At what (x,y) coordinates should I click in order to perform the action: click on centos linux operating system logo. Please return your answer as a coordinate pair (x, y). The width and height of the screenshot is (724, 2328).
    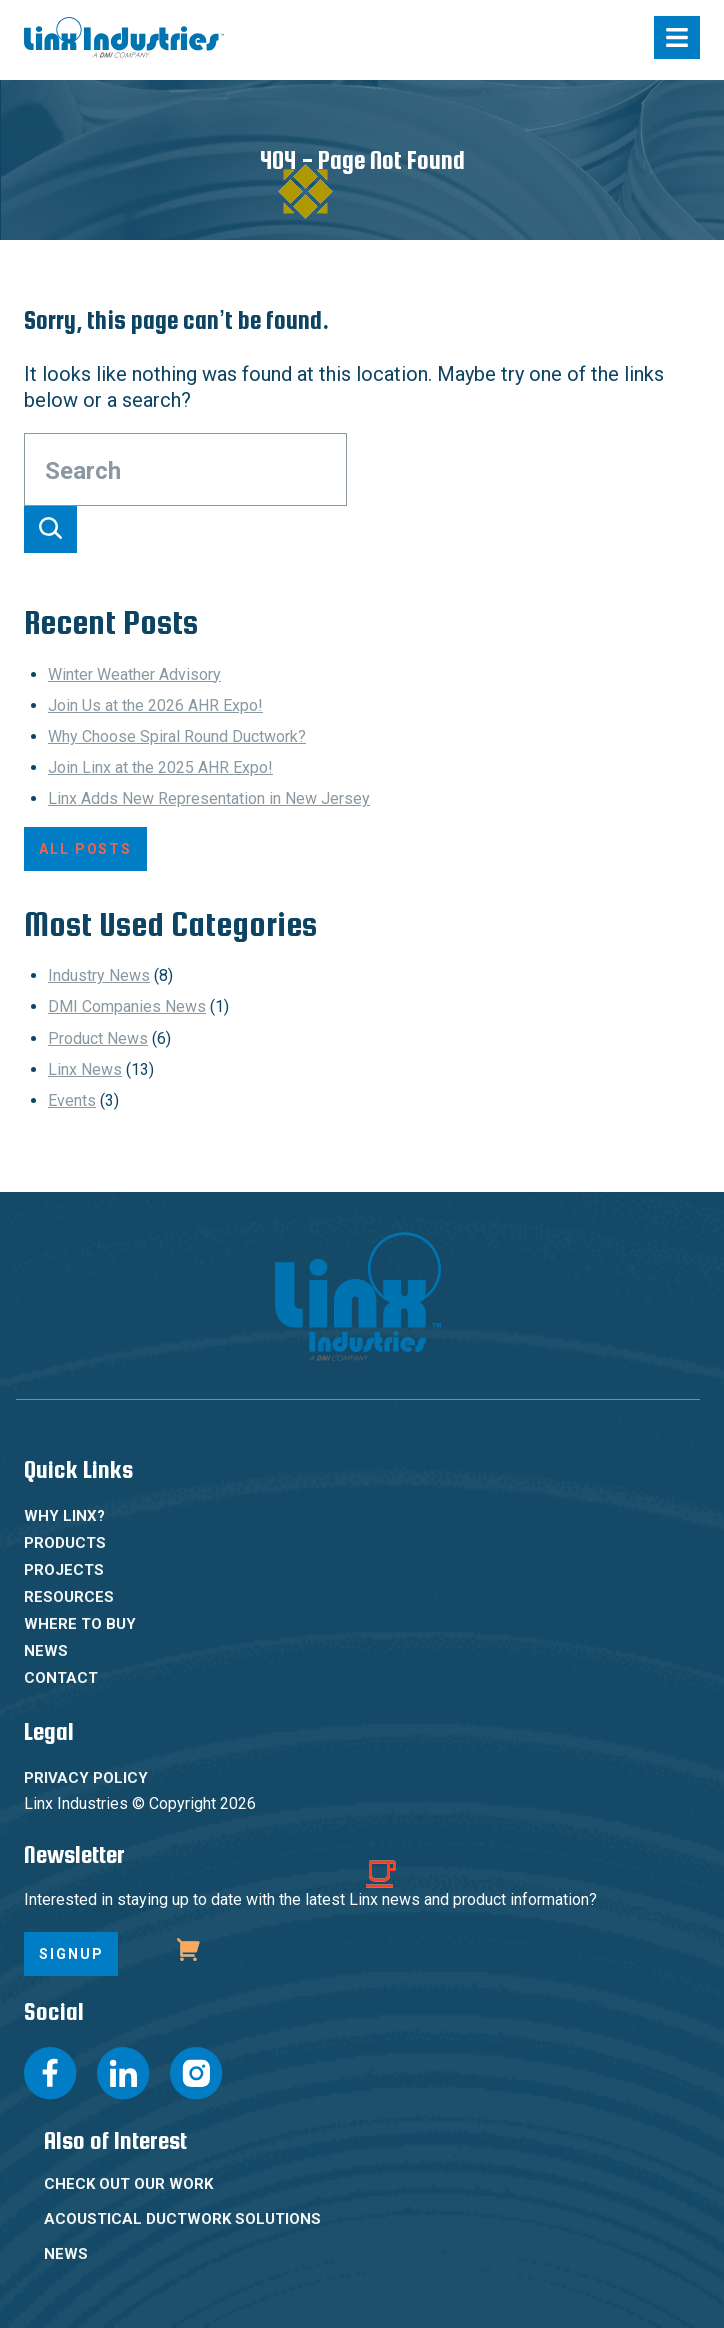
    Looking at the image, I should click on (305, 191).